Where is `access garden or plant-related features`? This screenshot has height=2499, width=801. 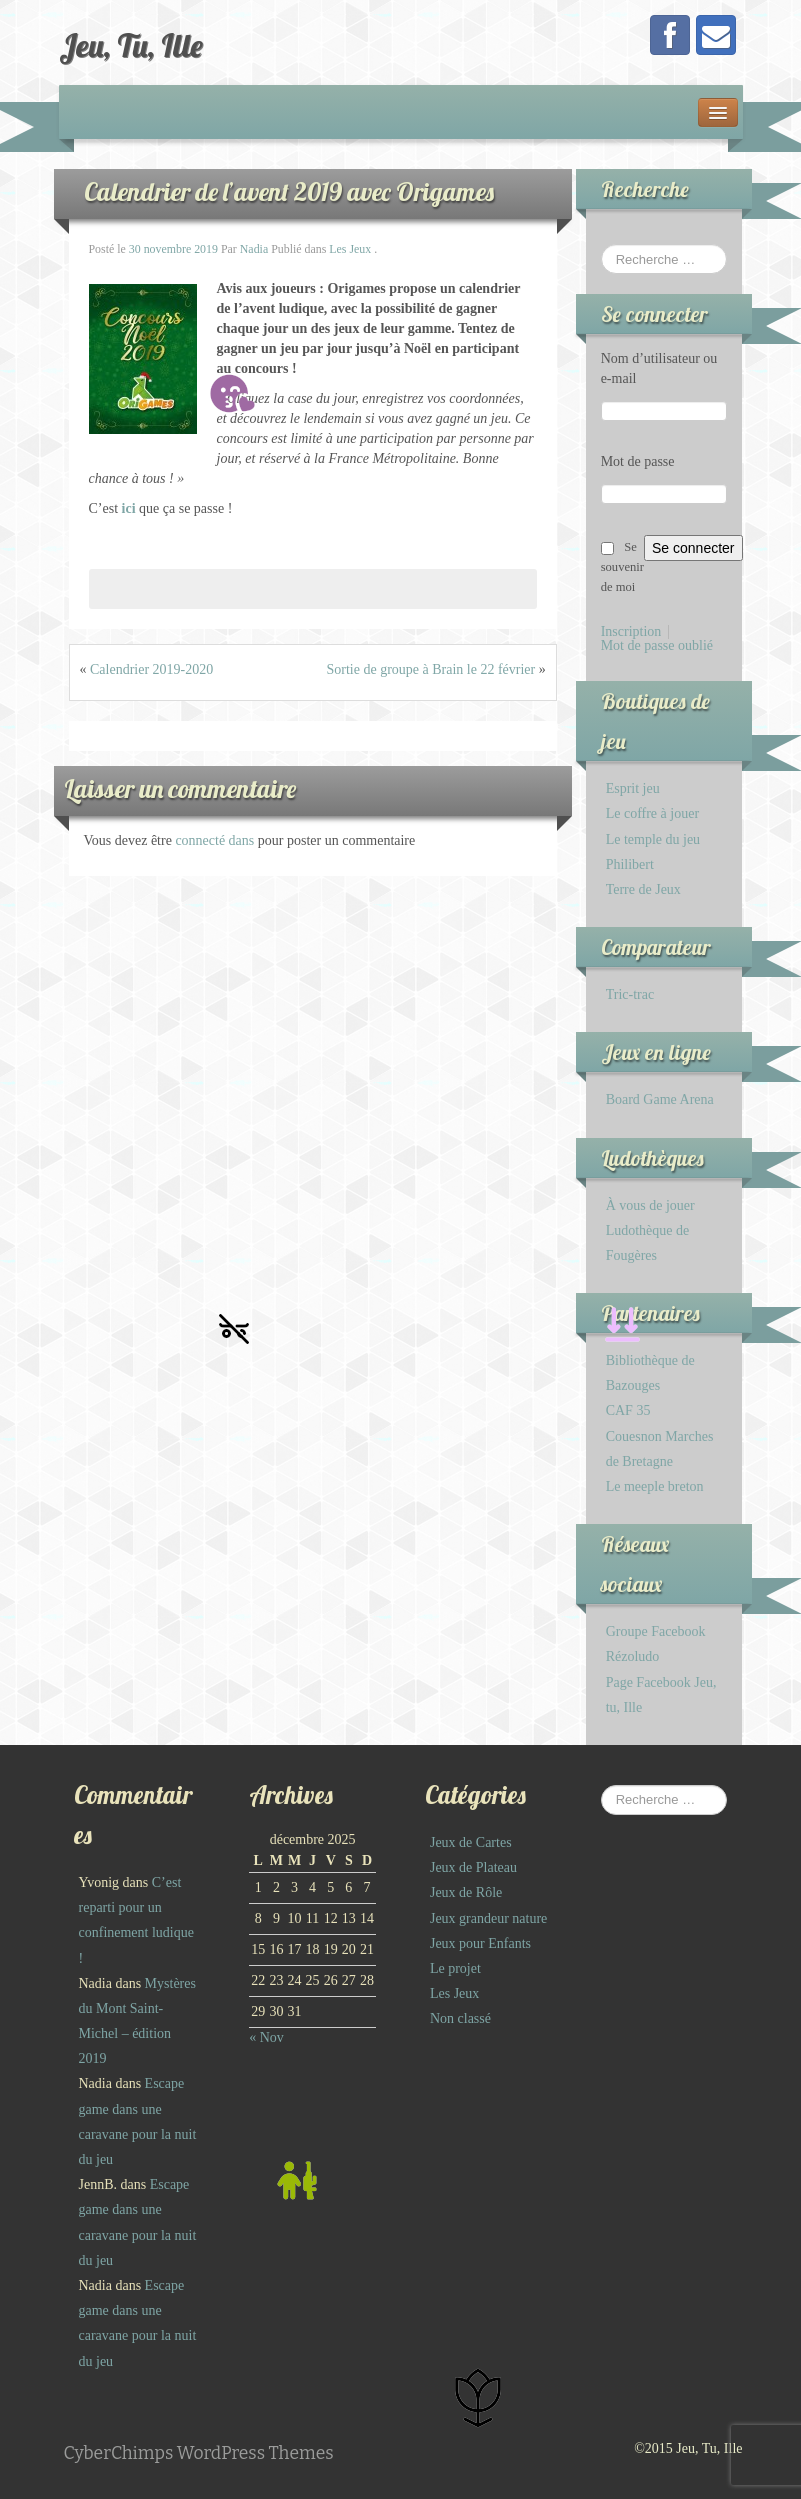
access garden or plant-related features is located at coordinates (478, 2398).